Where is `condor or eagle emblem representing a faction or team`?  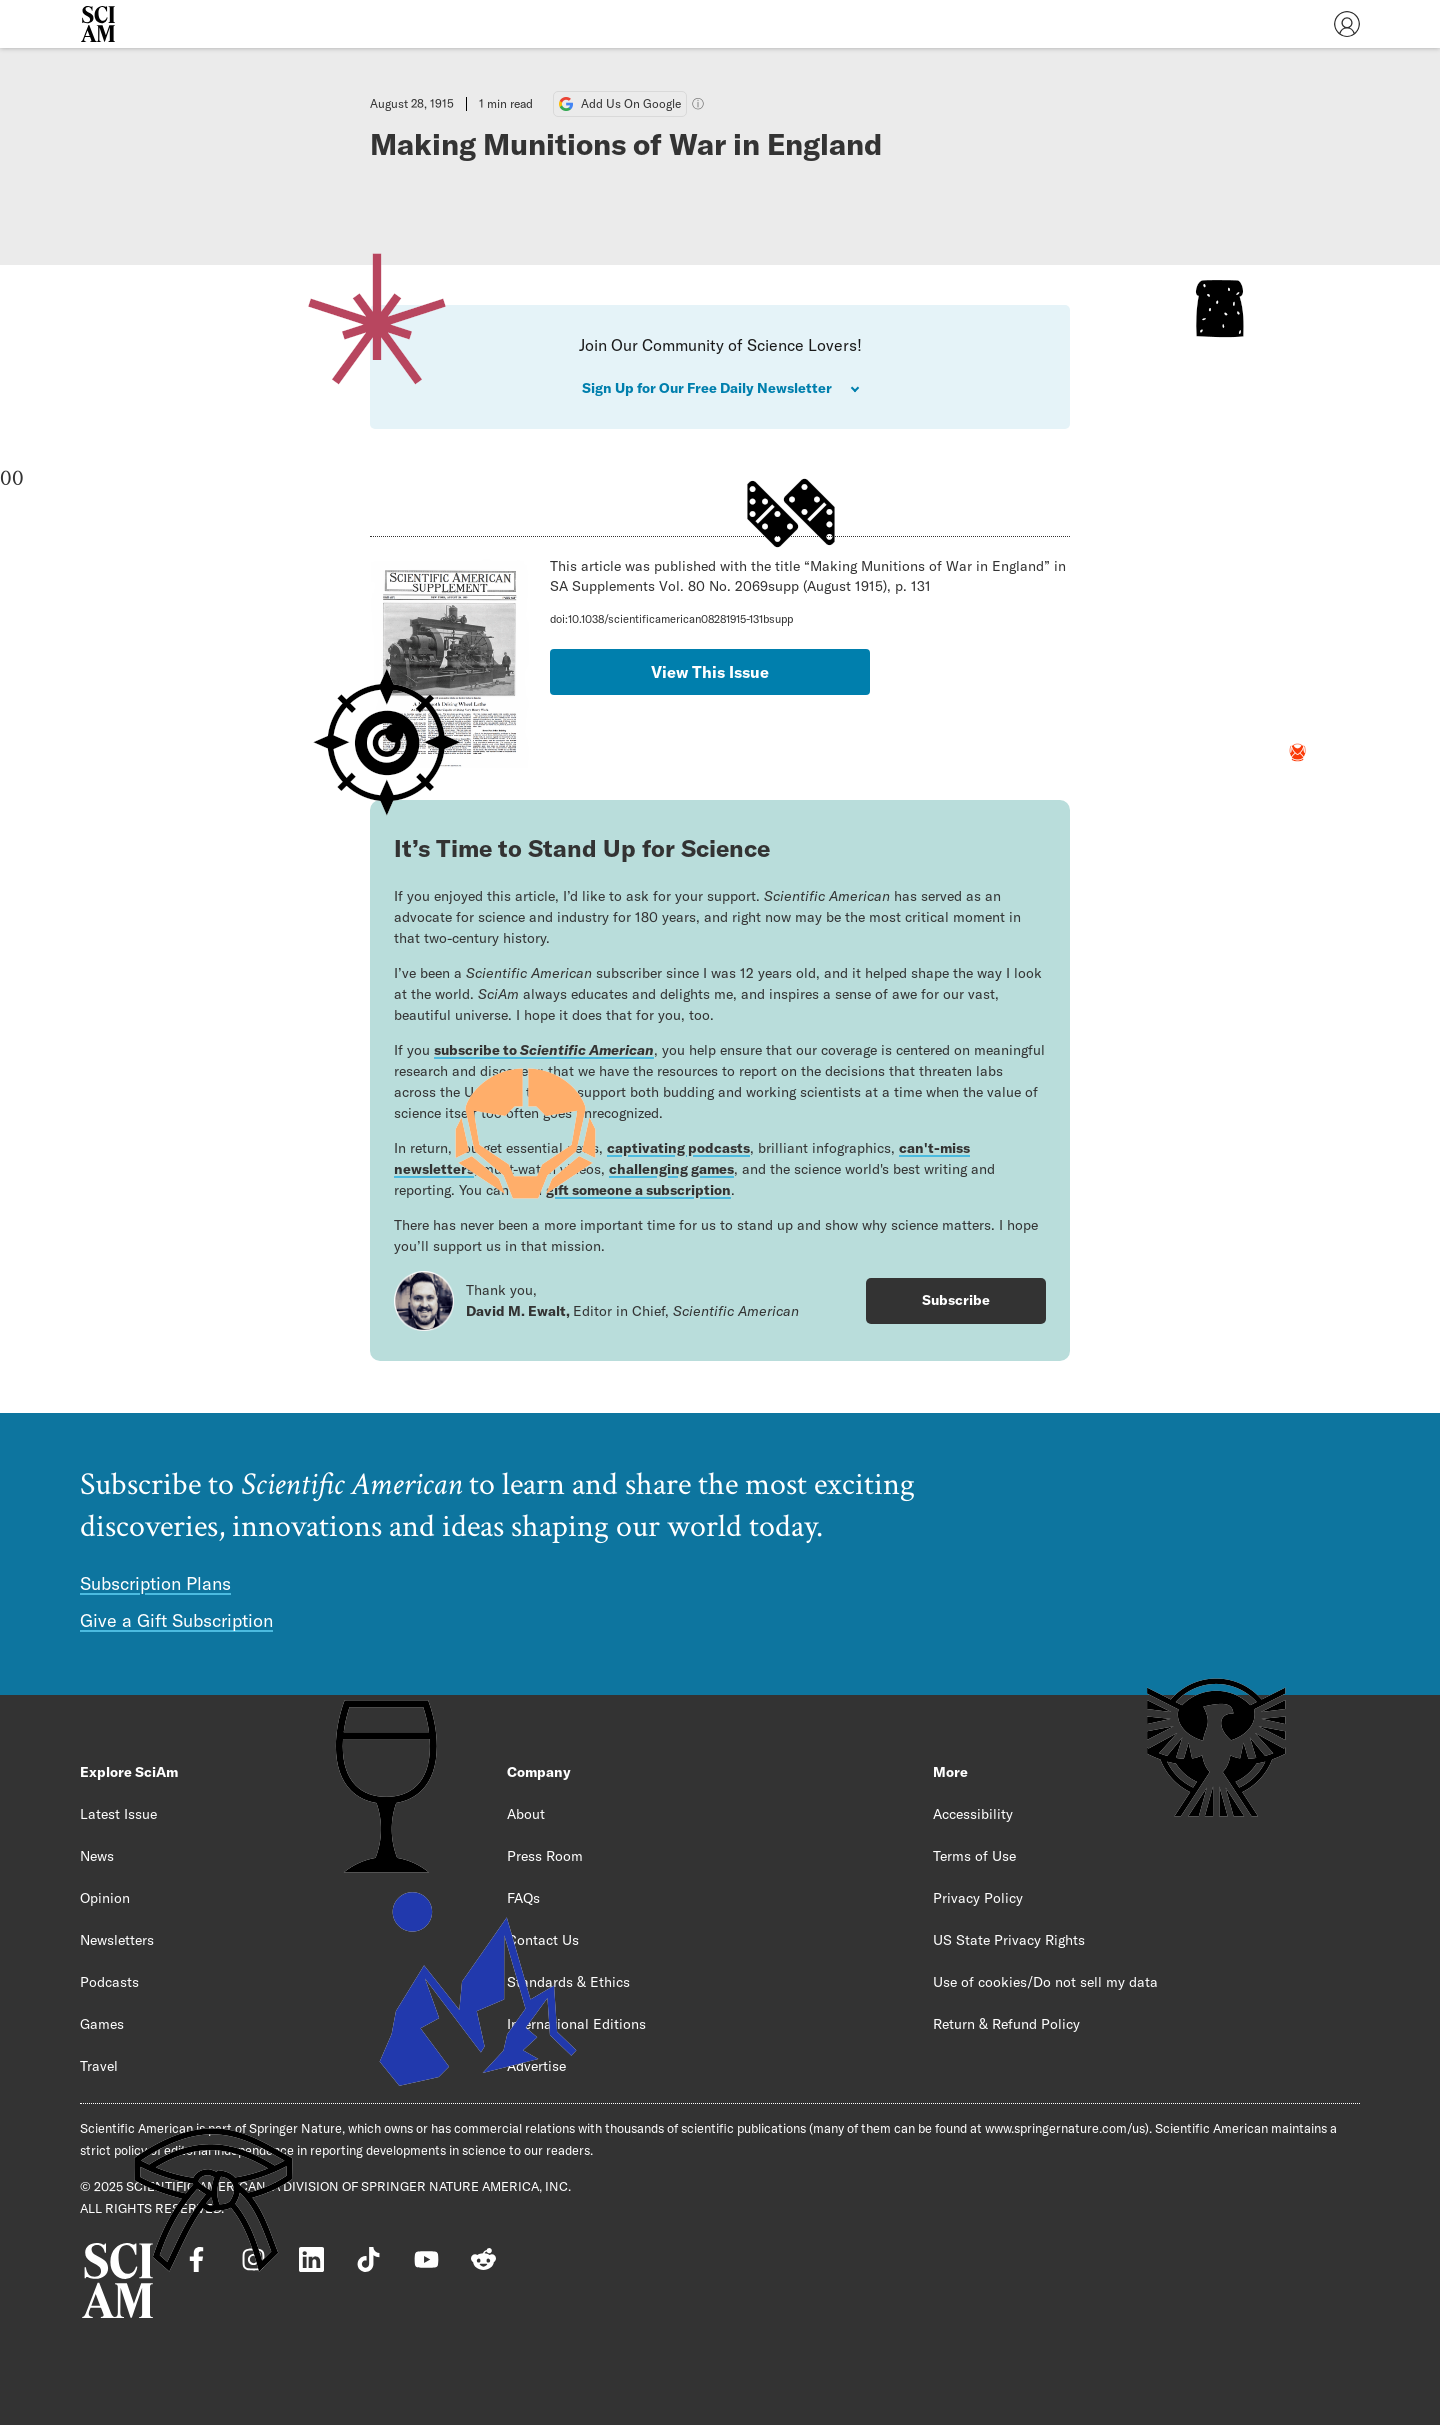
condor or eagle emblem representing a faction or team is located at coordinates (1216, 1747).